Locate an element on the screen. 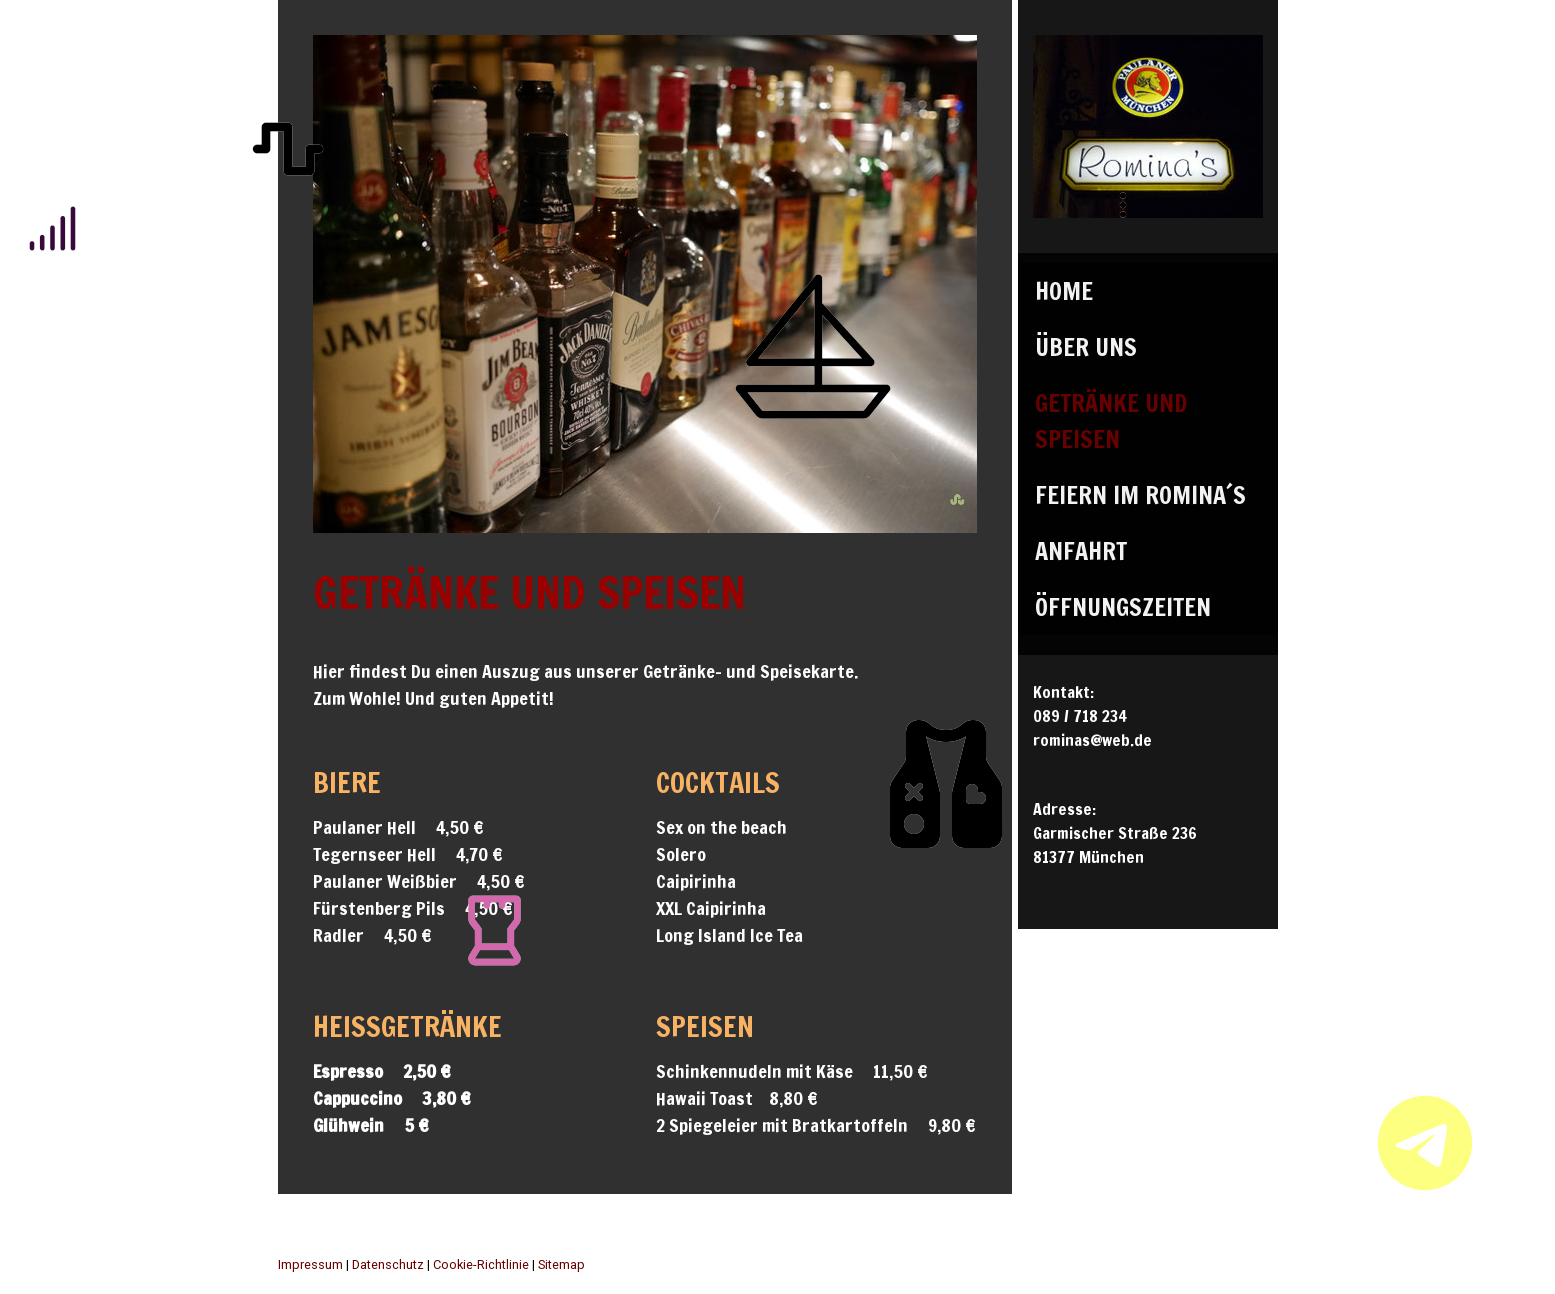  access sailing or boating features is located at coordinates (813, 357).